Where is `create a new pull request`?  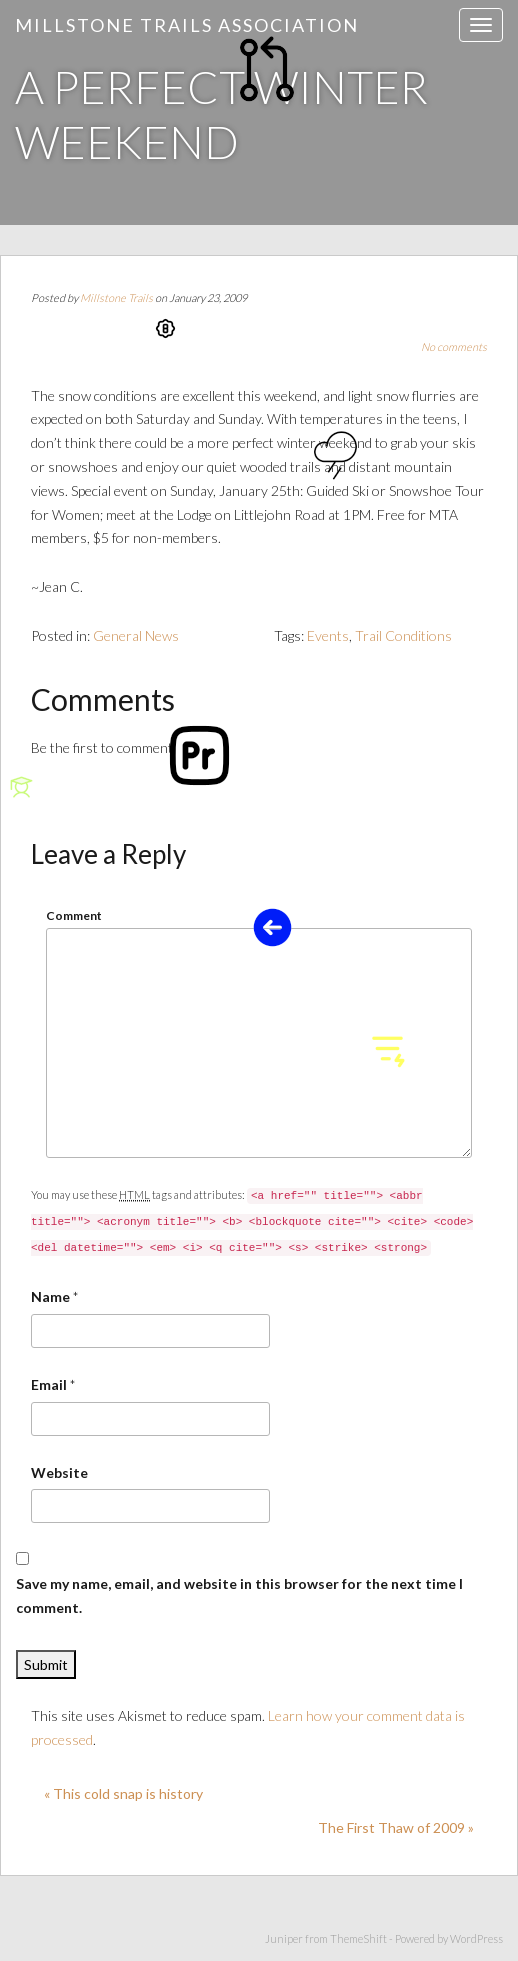 create a new pull request is located at coordinates (267, 70).